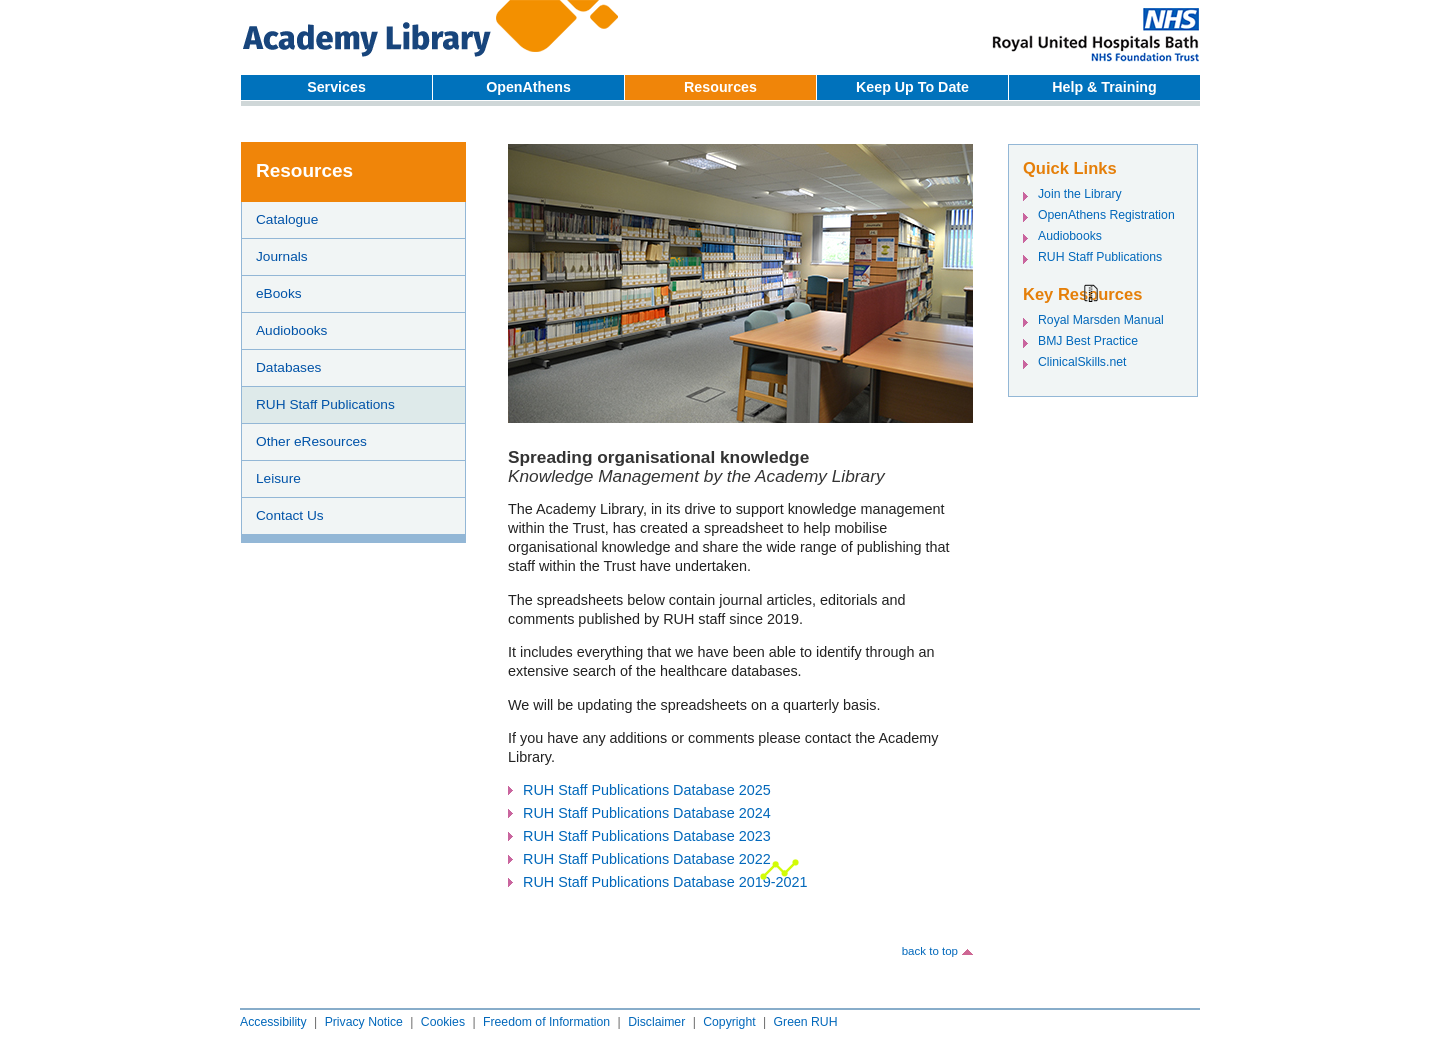 The image size is (1440, 1049). What do you see at coordinates (779, 869) in the screenshot?
I see `view analytics and statistics` at bounding box center [779, 869].